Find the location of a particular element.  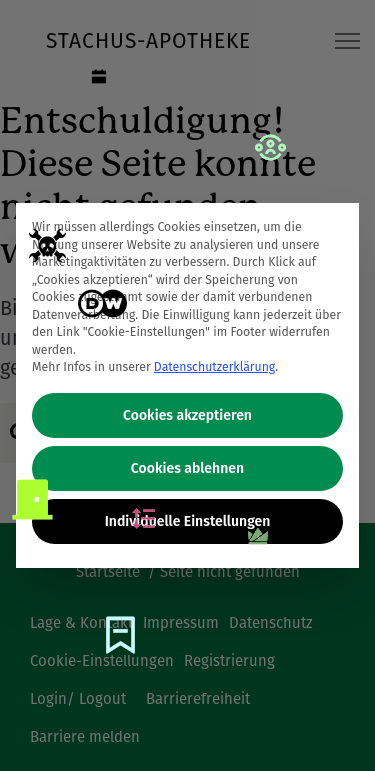

view community members is located at coordinates (270, 147).